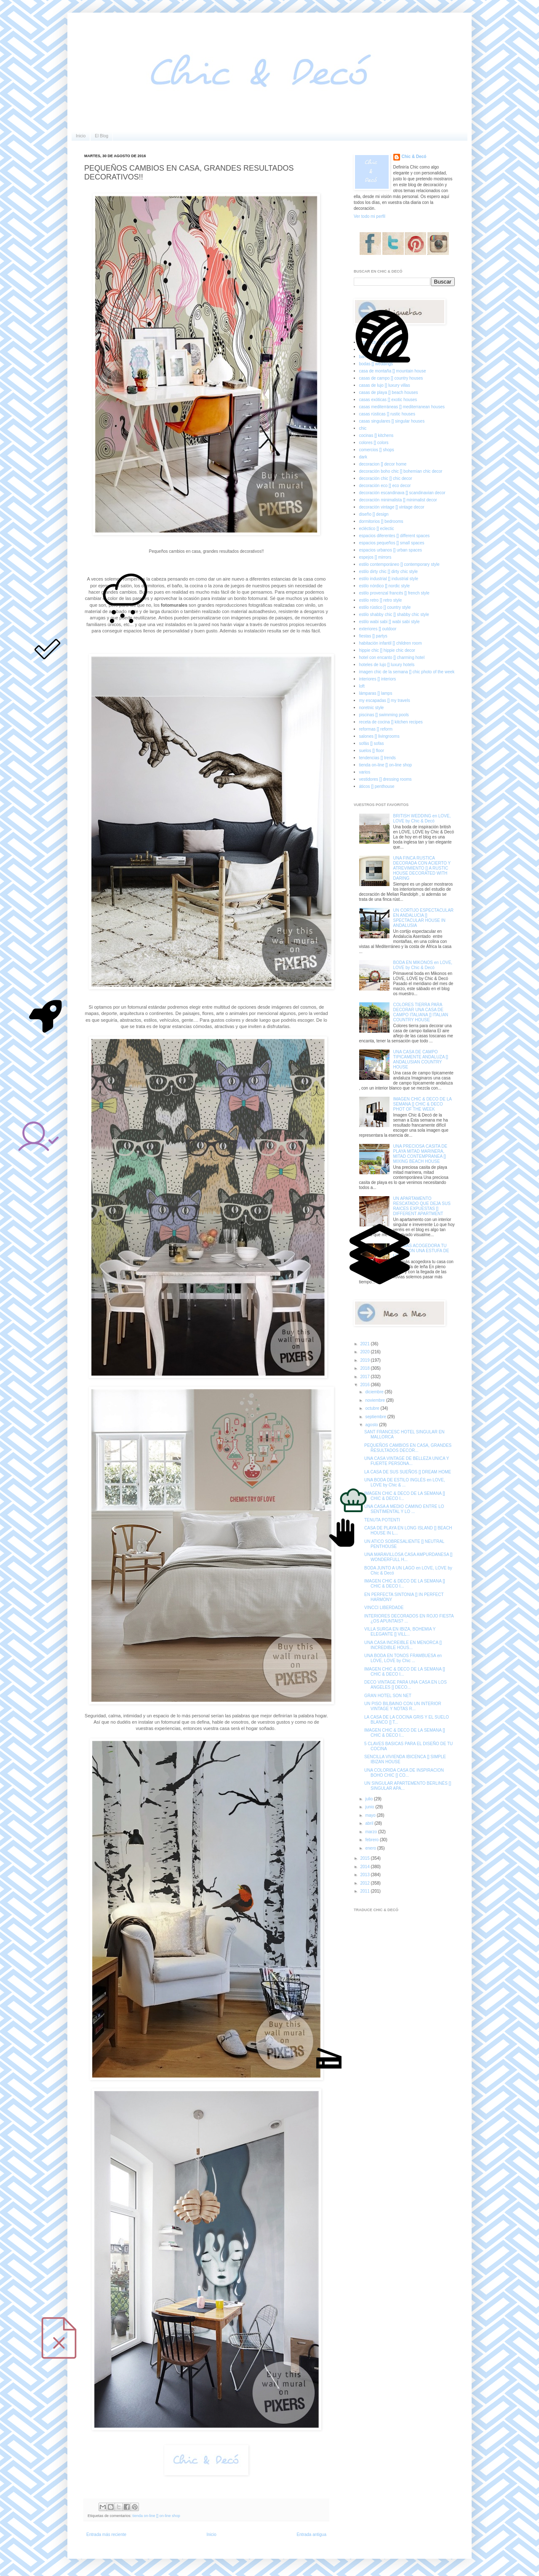 Image resolution: width=539 pixels, height=2576 pixels. What do you see at coordinates (59, 2338) in the screenshot?
I see `delete or remove a file` at bounding box center [59, 2338].